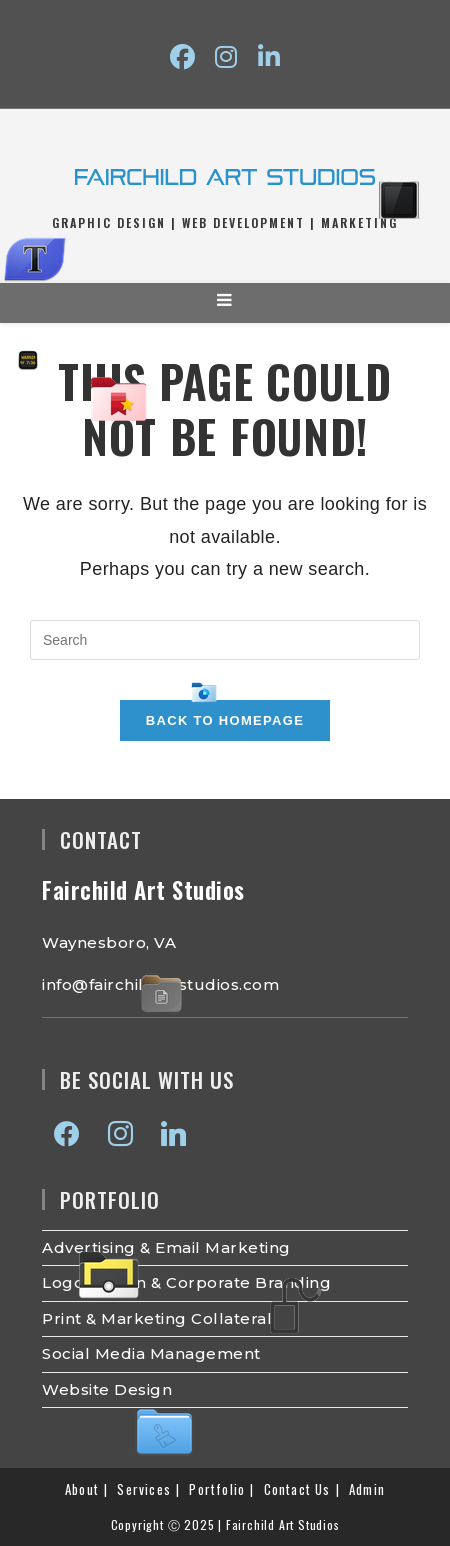  Describe the element at coordinates (164, 1431) in the screenshot. I see `open your work files folder` at that location.